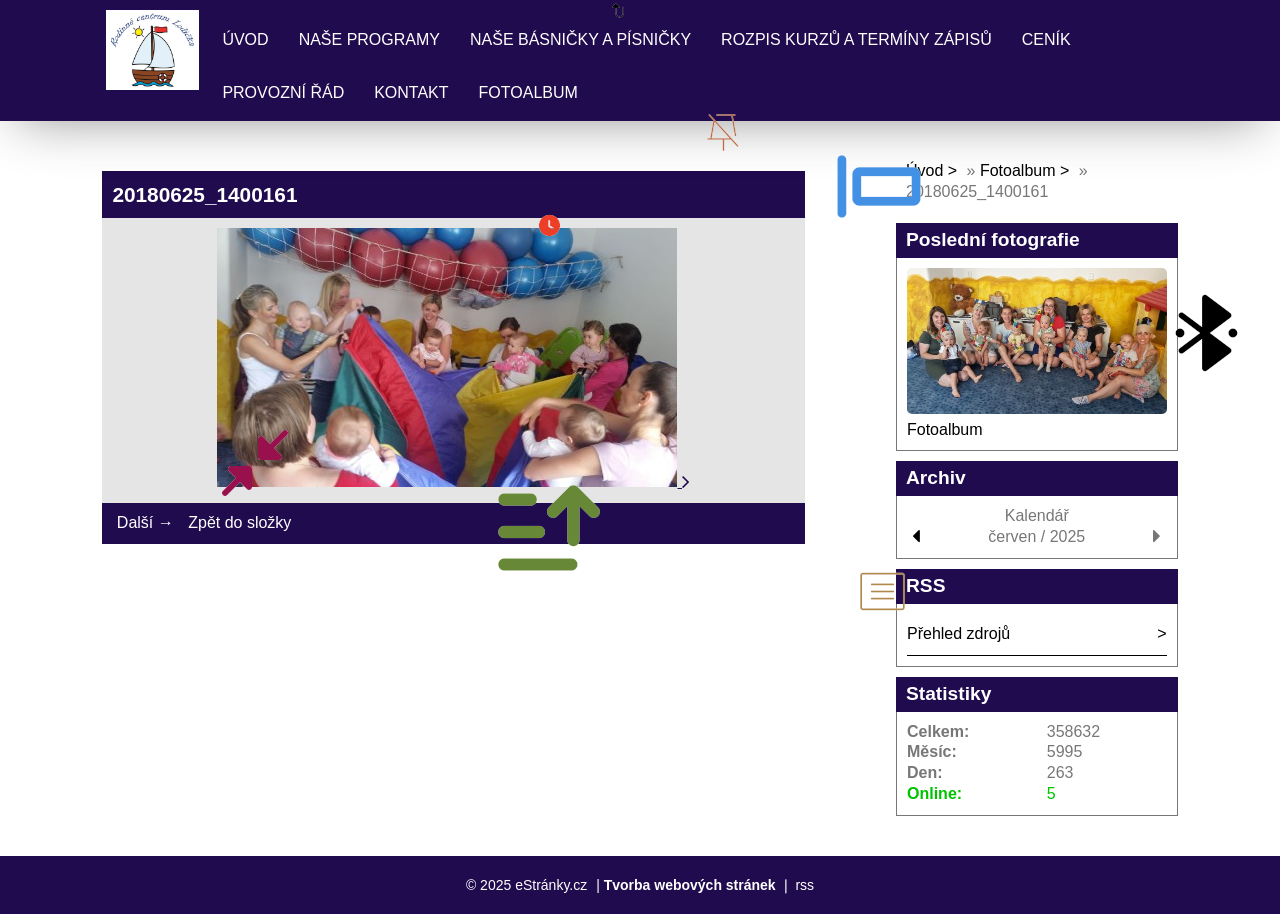  Describe the element at coordinates (882, 591) in the screenshot. I see `view article or document content` at that location.